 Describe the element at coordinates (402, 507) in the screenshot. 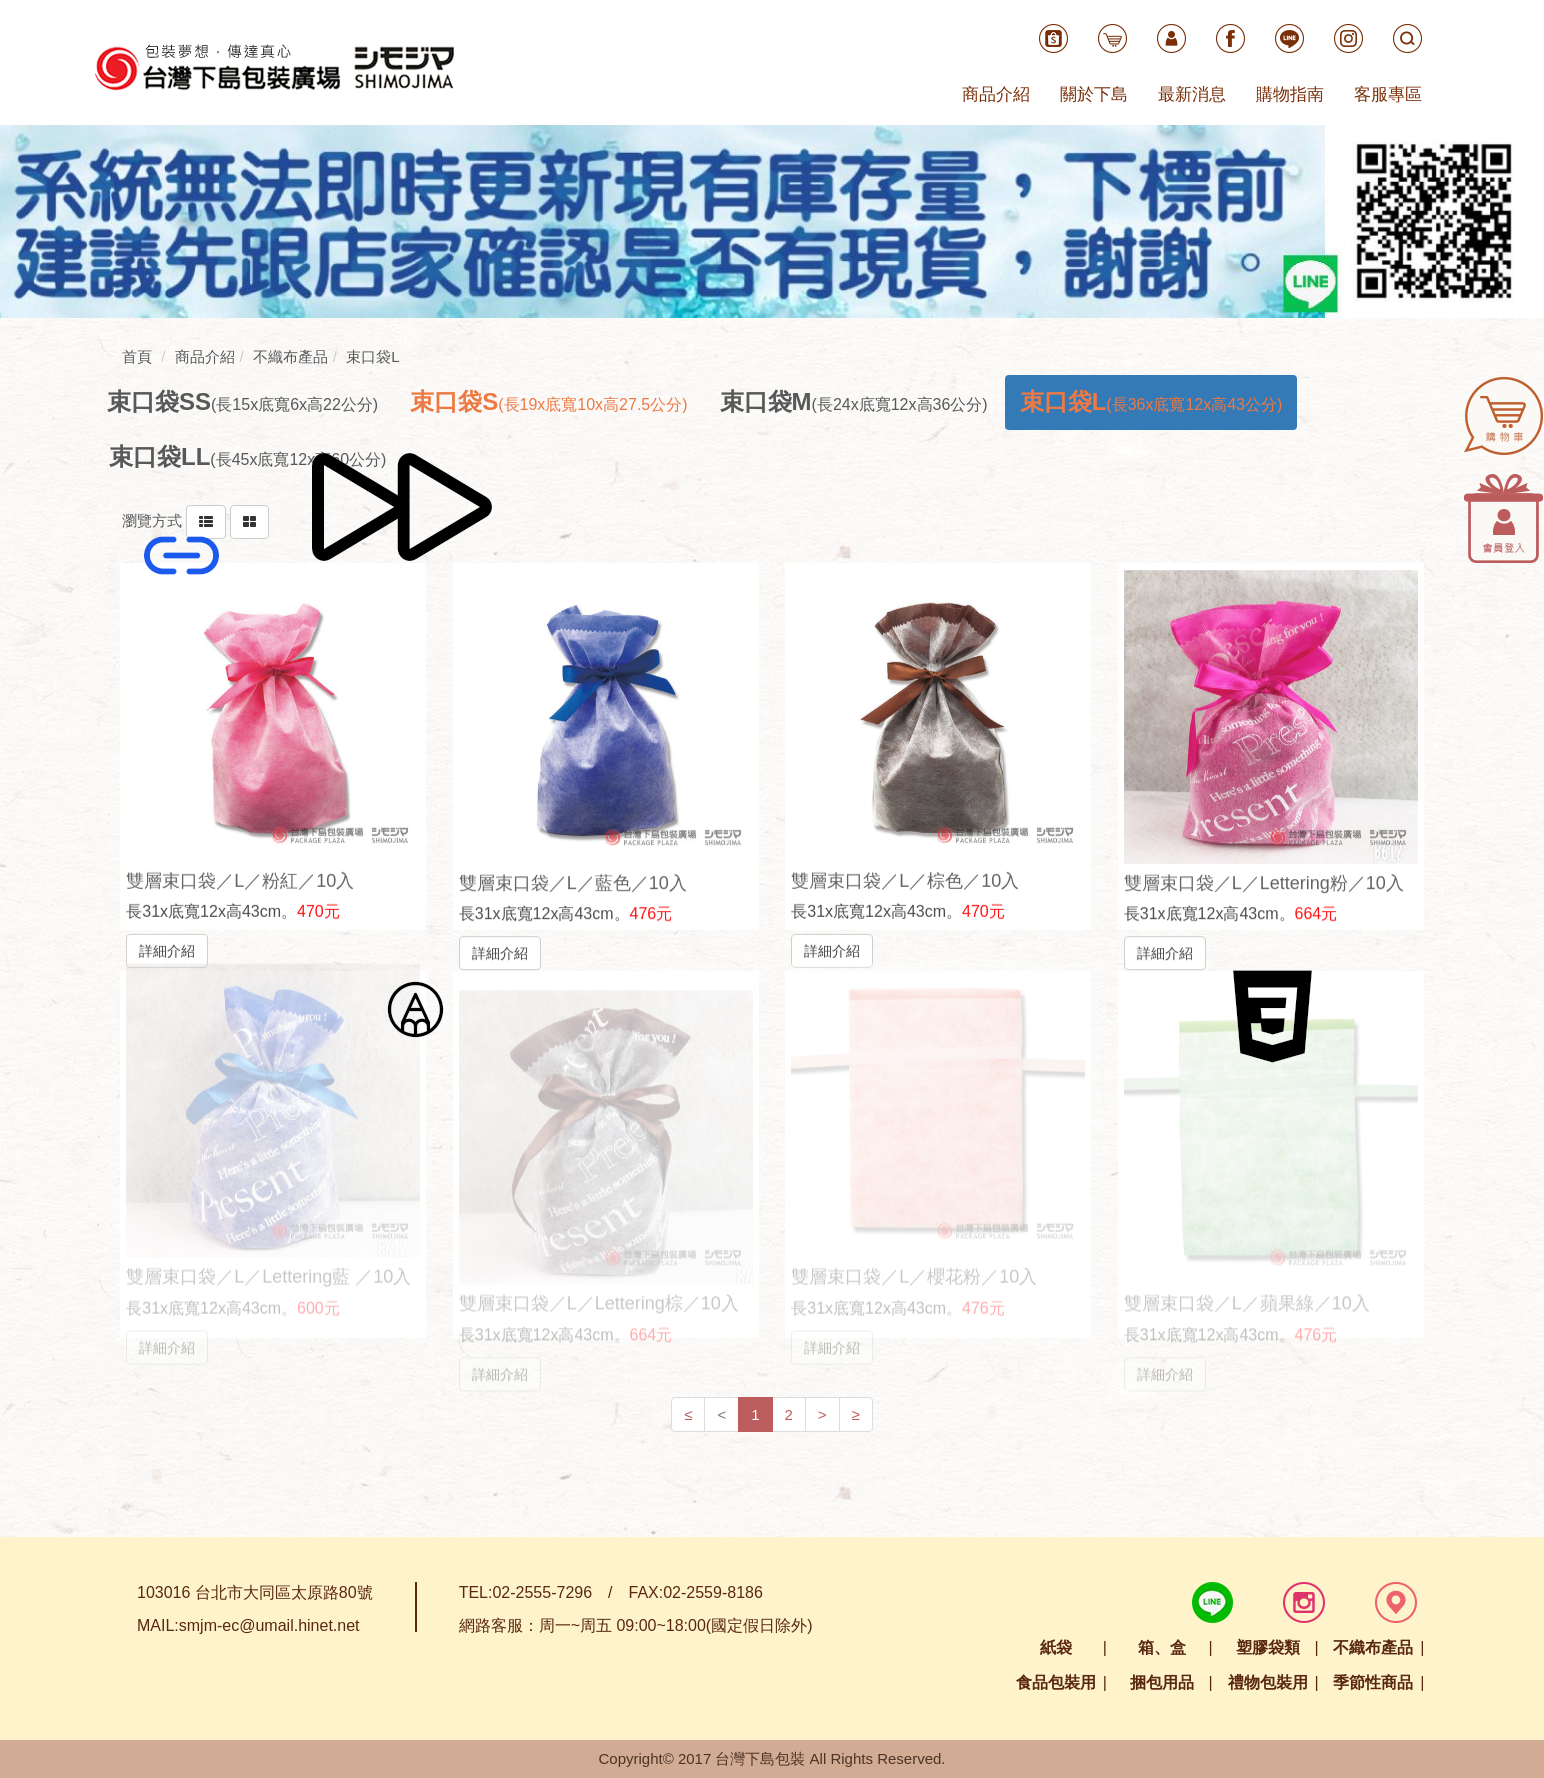

I see `skip to the next track` at that location.